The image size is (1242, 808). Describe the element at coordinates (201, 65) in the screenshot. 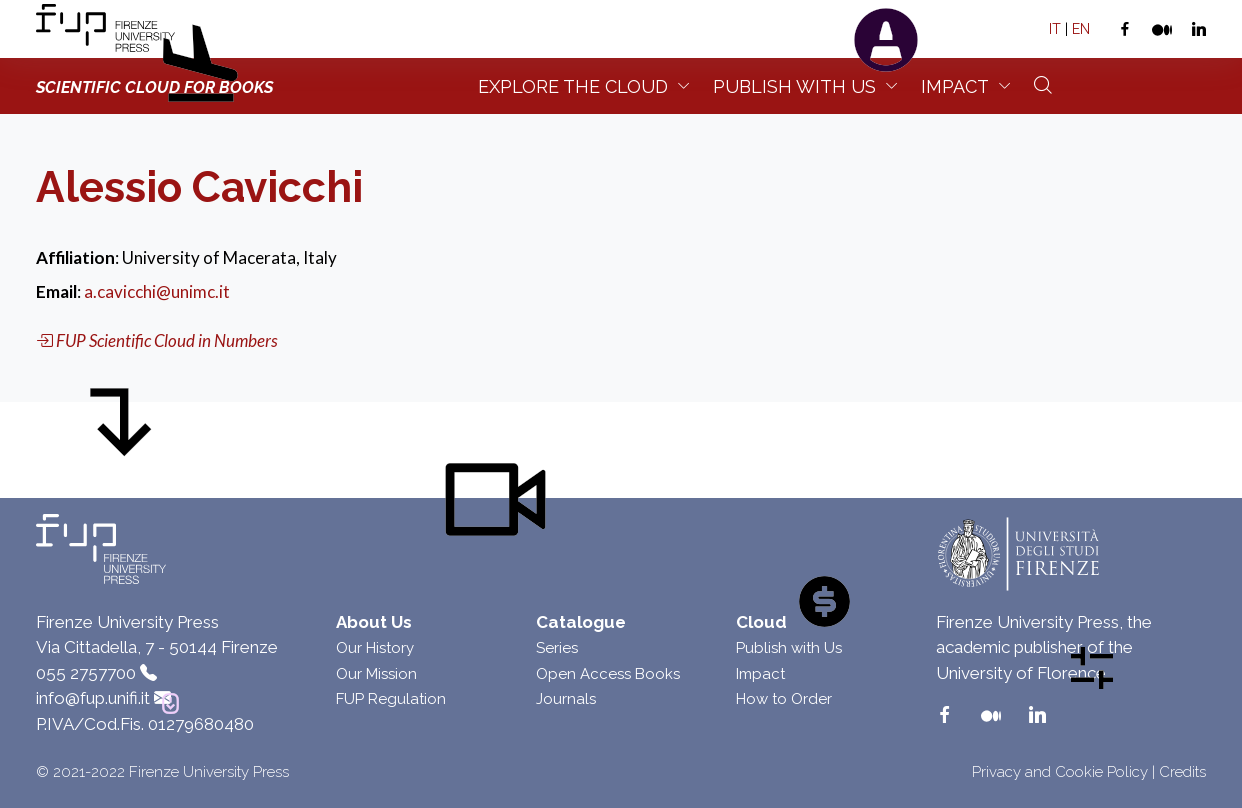

I see `indicates arriving flight status` at that location.